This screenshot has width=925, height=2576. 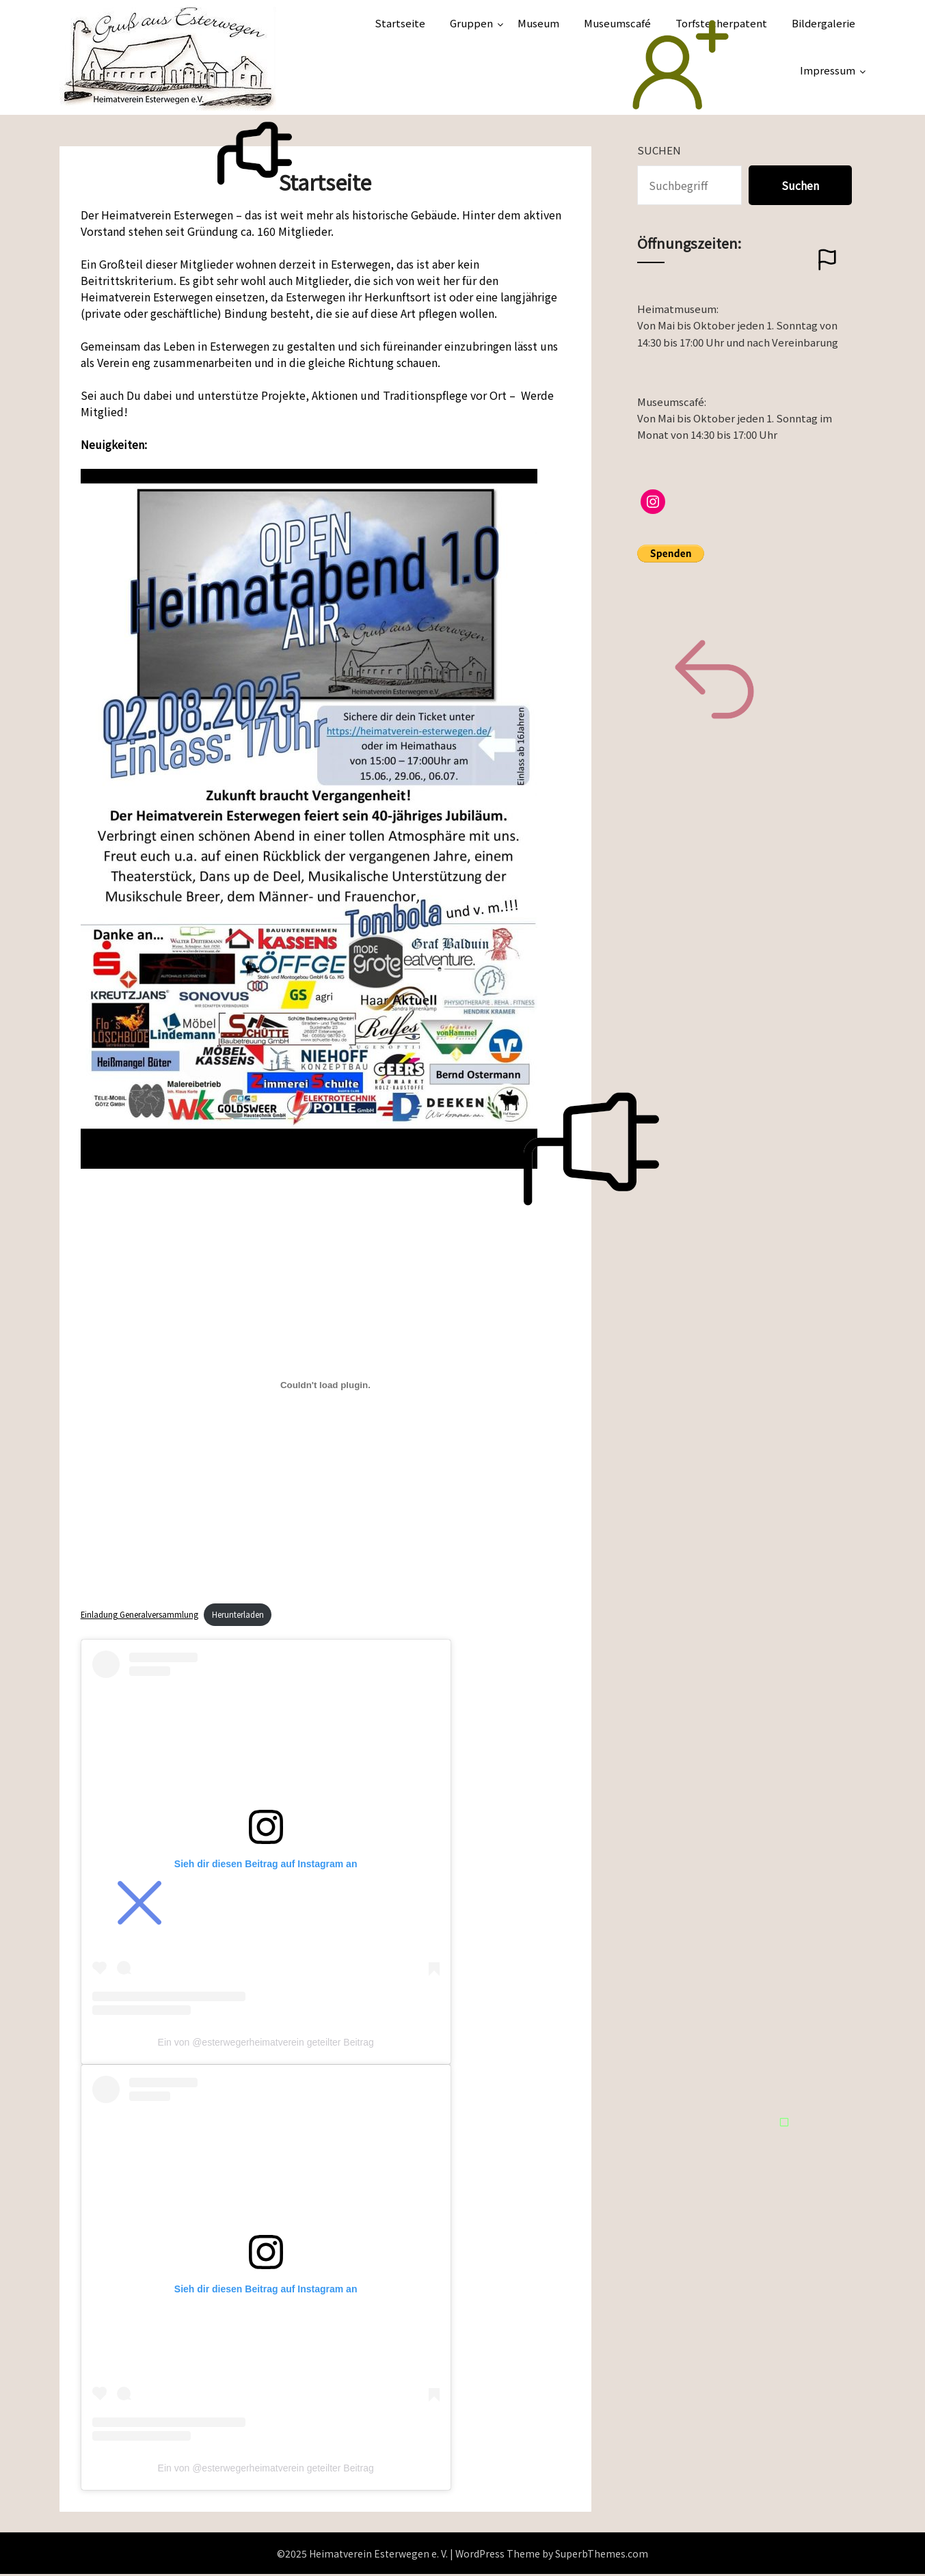 I want to click on connect a plugin or extension, so click(x=591, y=1149).